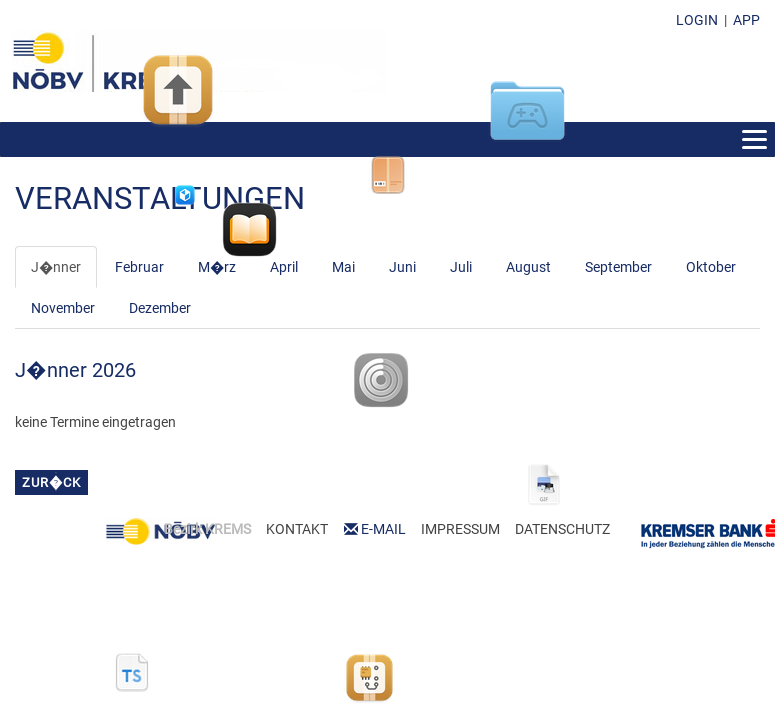 The height and width of the screenshot is (720, 775). I want to click on open the flatpak software center, so click(185, 195).